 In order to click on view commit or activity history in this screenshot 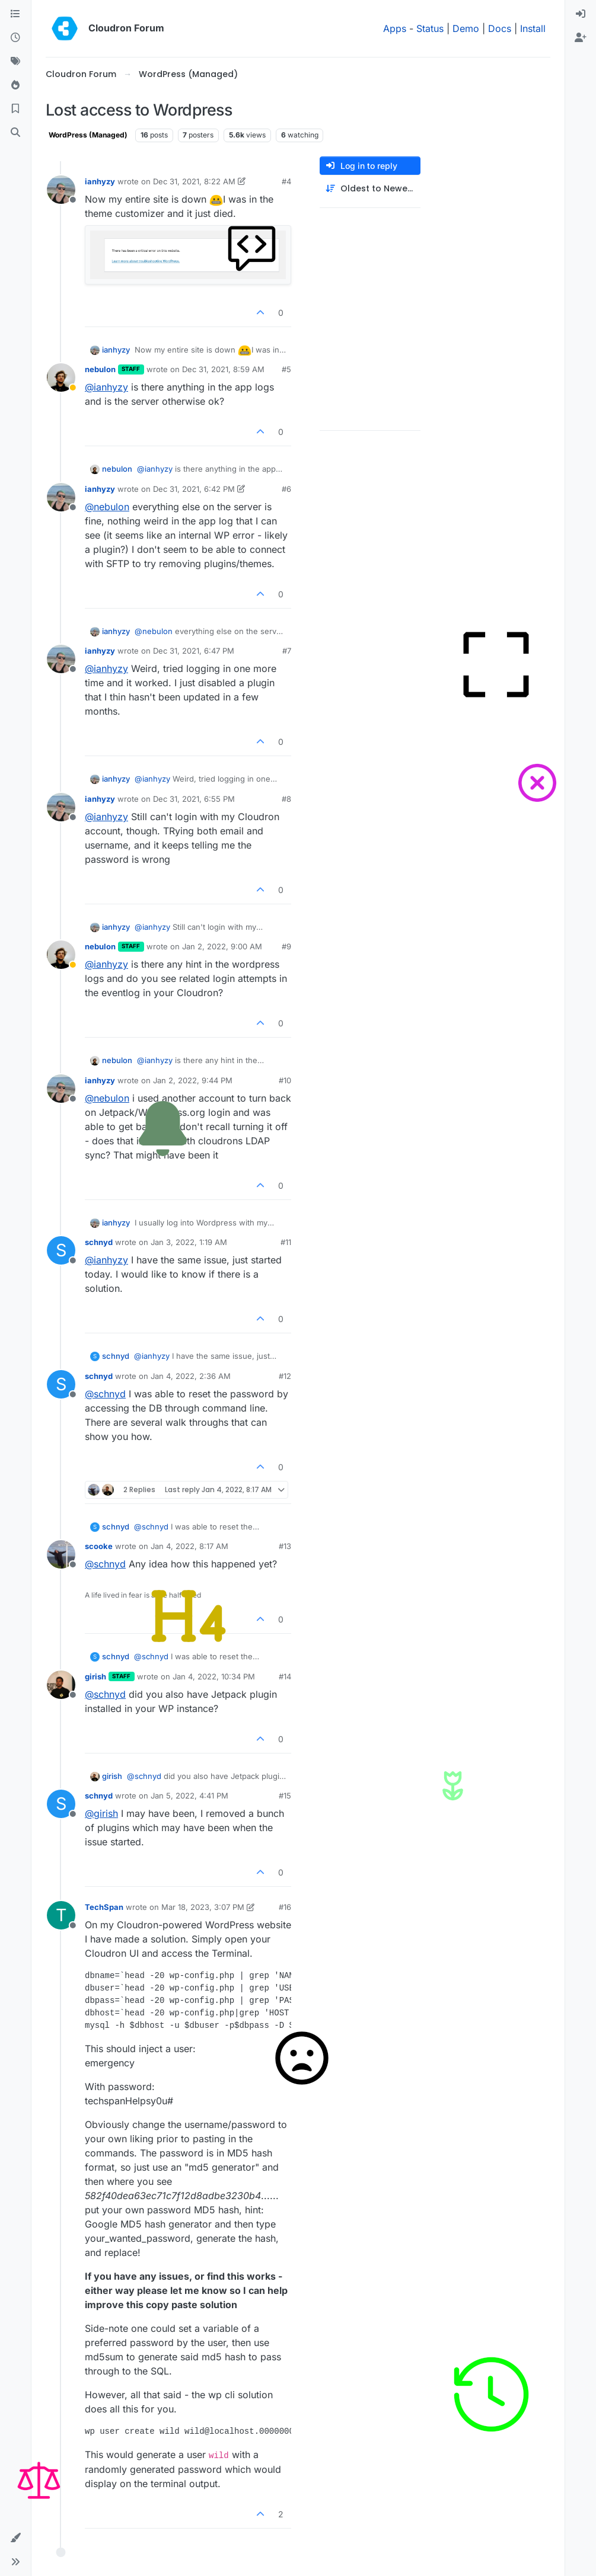, I will do `click(491, 2394)`.